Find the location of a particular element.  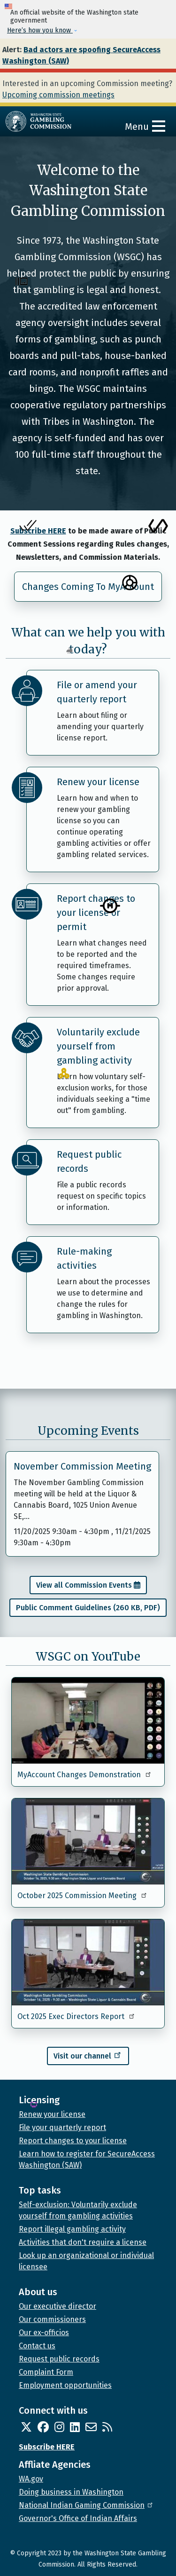

indicates item number 54 in a list or sequence is located at coordinates (69, 1985).